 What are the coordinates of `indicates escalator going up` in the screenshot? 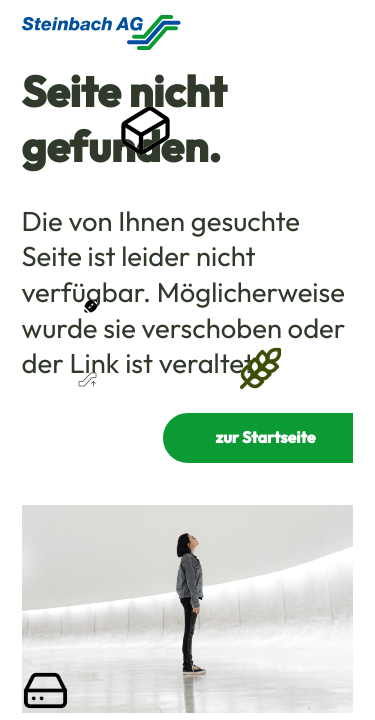 It's located at (87, 379).